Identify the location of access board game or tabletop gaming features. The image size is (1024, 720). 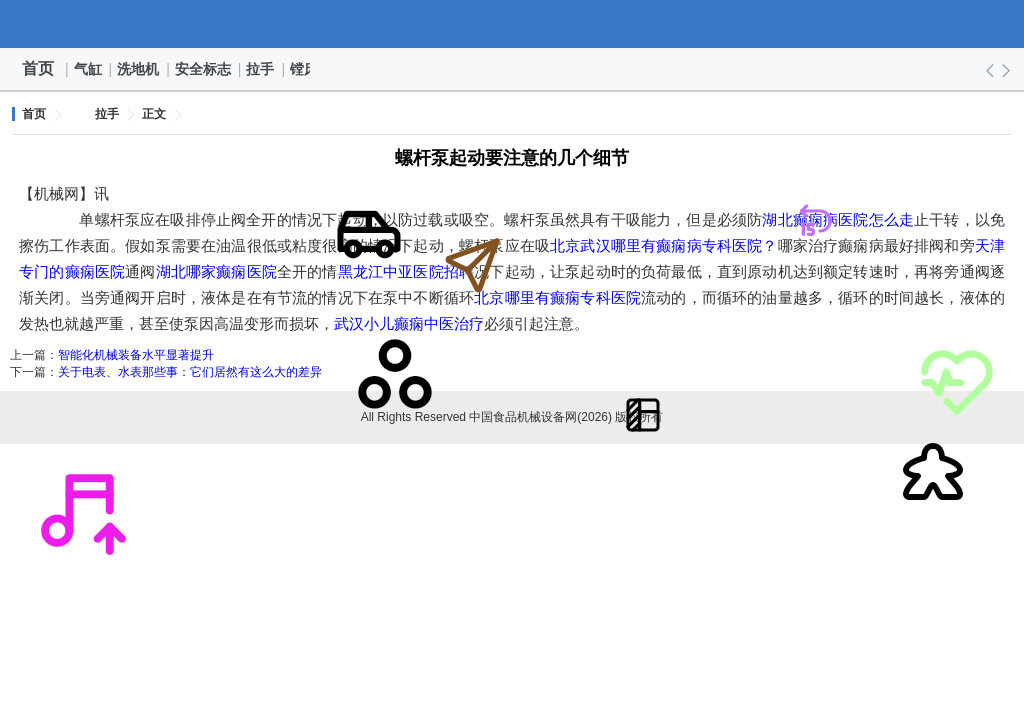
(933, 473).